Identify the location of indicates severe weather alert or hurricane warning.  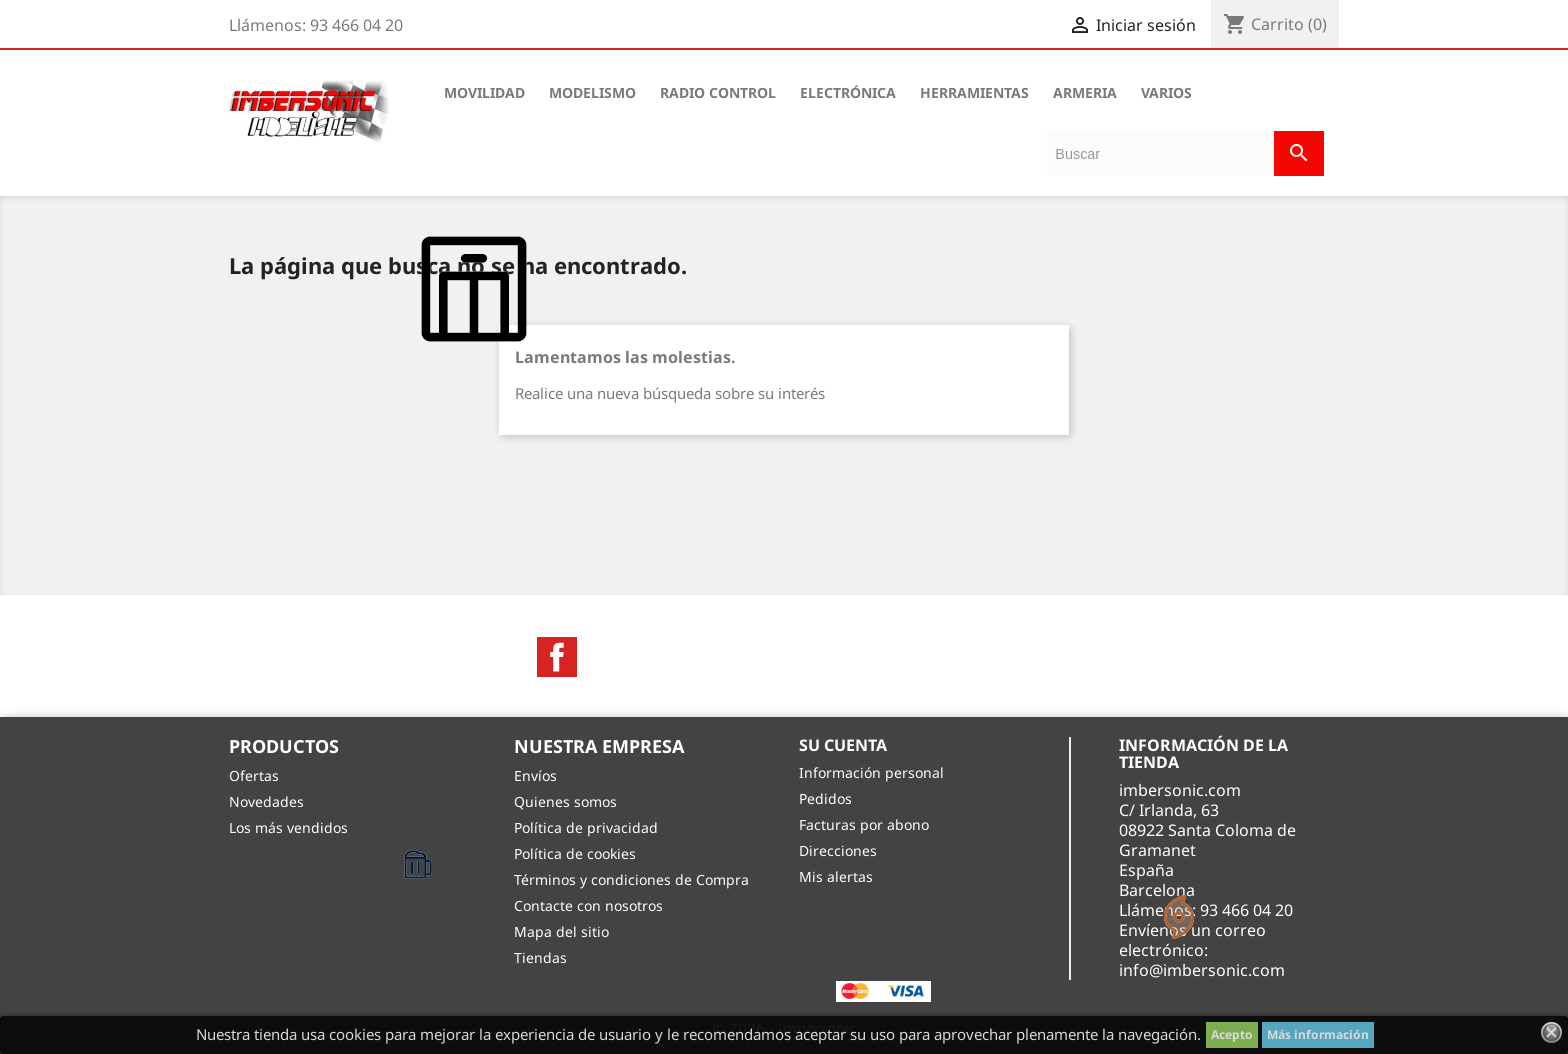
(1179, 917).